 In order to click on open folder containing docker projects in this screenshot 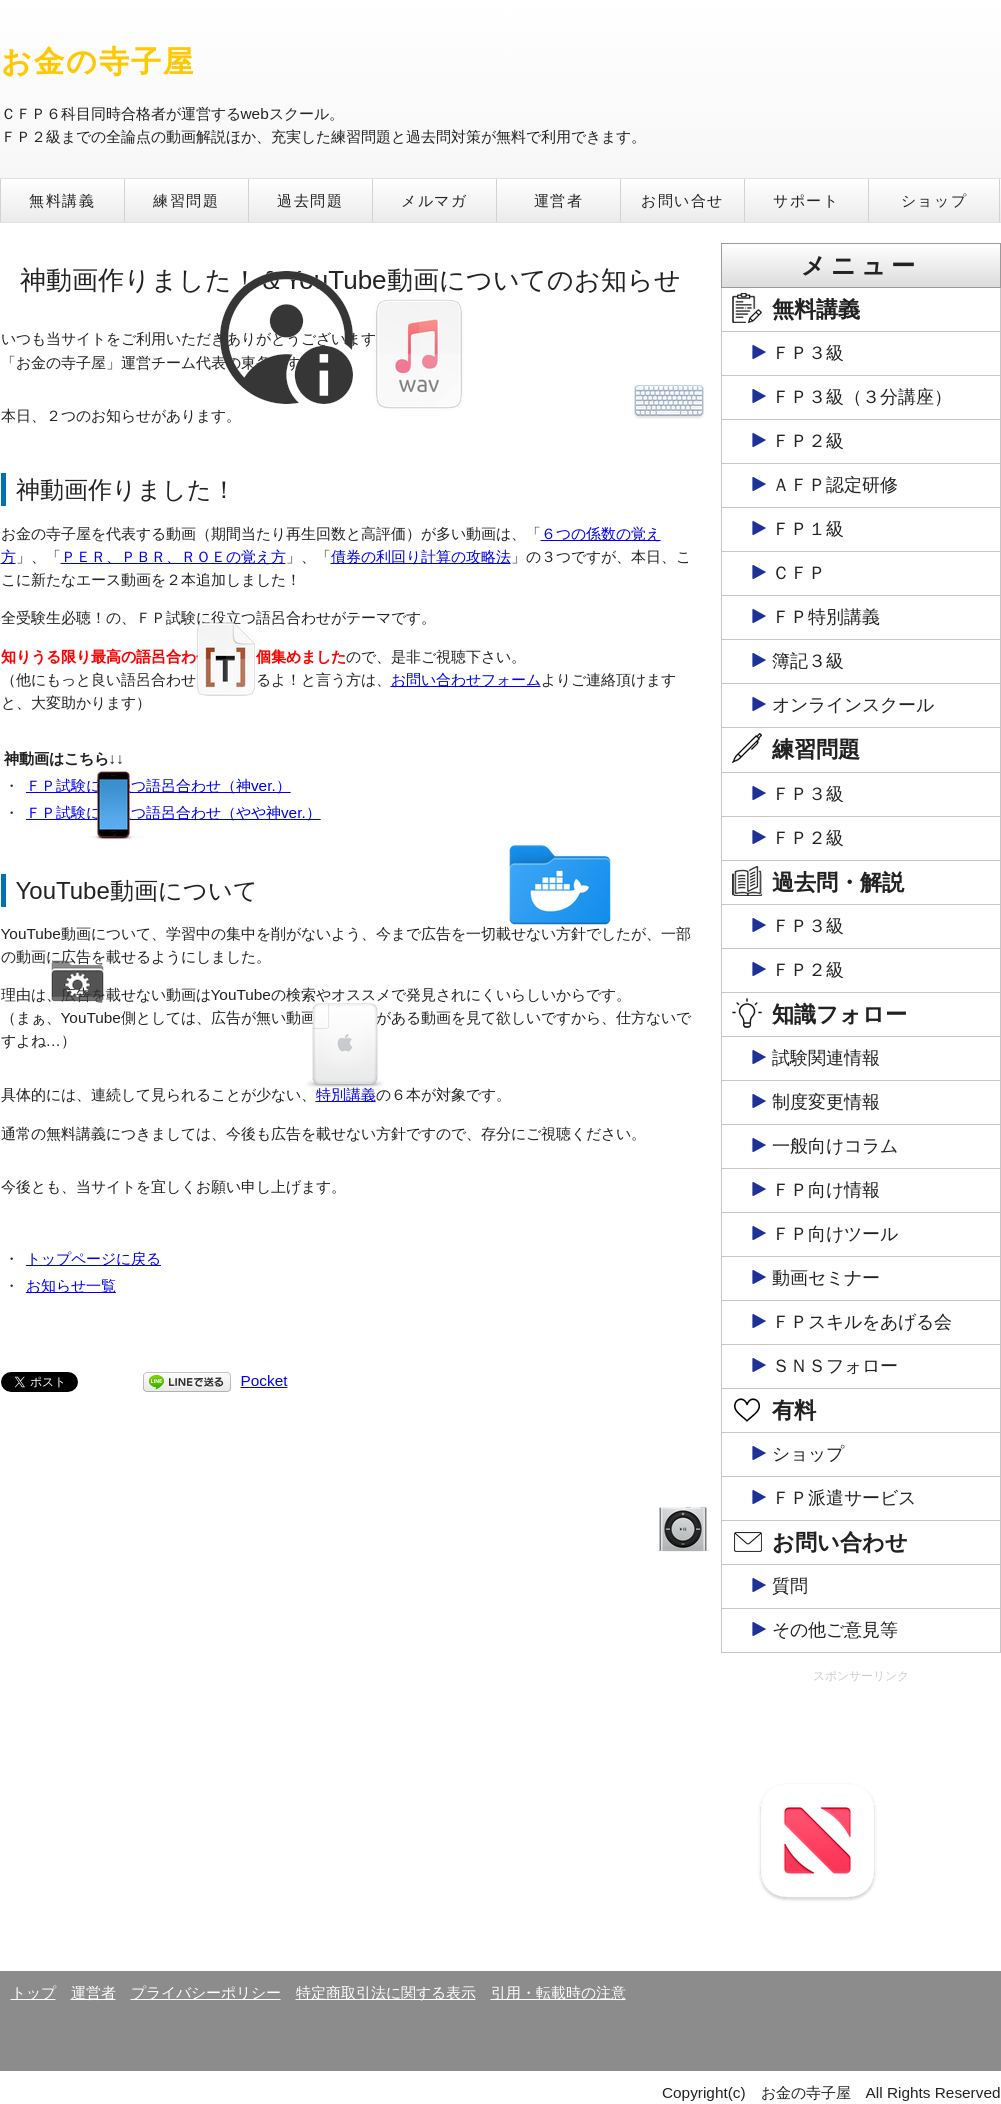, I will do `click(559, 887)`.